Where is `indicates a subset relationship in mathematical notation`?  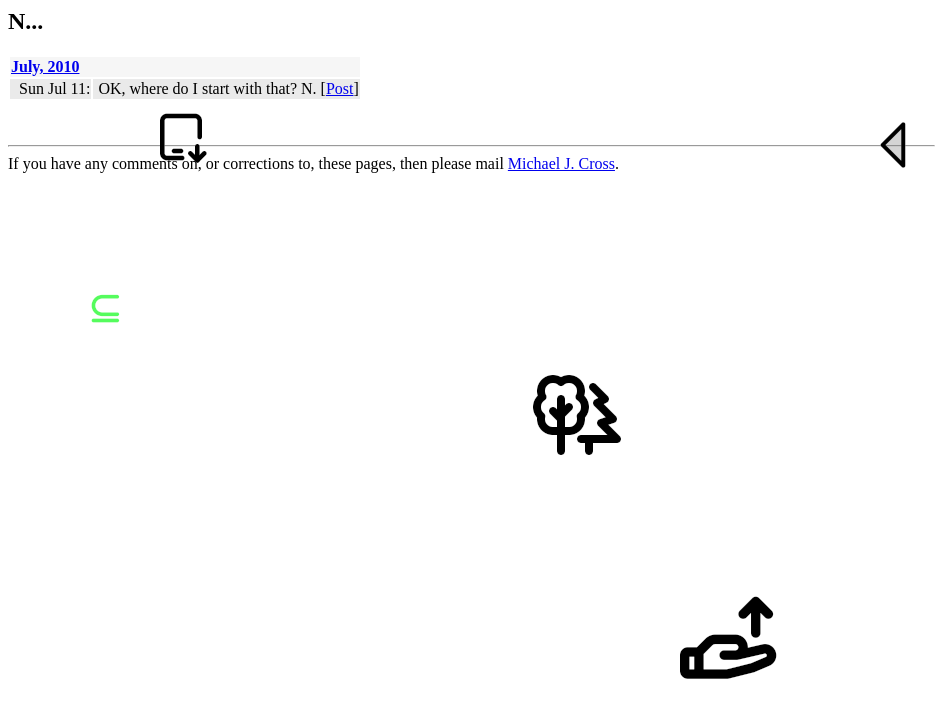 indicates a subset relationship in mathematical notation is located at coordinates (106, 308).